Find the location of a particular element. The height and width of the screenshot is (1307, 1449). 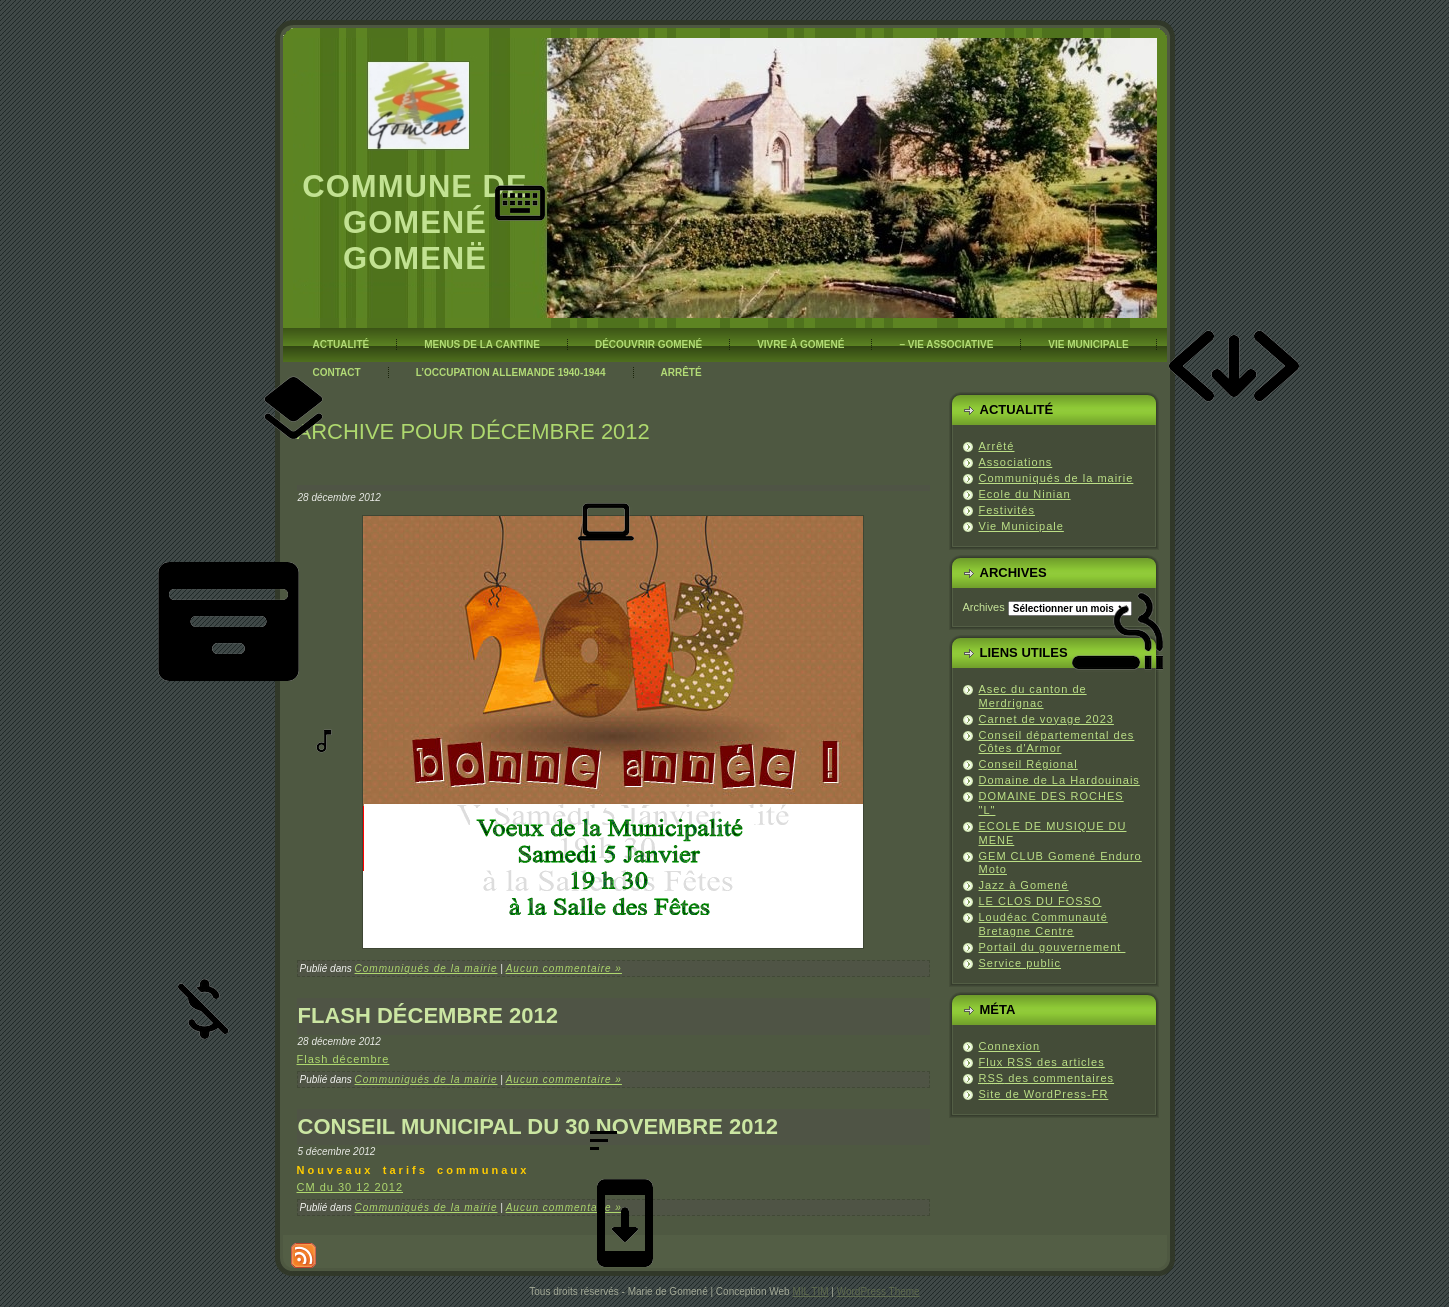

download a system update to your device is located at coordinates (625, 1223).